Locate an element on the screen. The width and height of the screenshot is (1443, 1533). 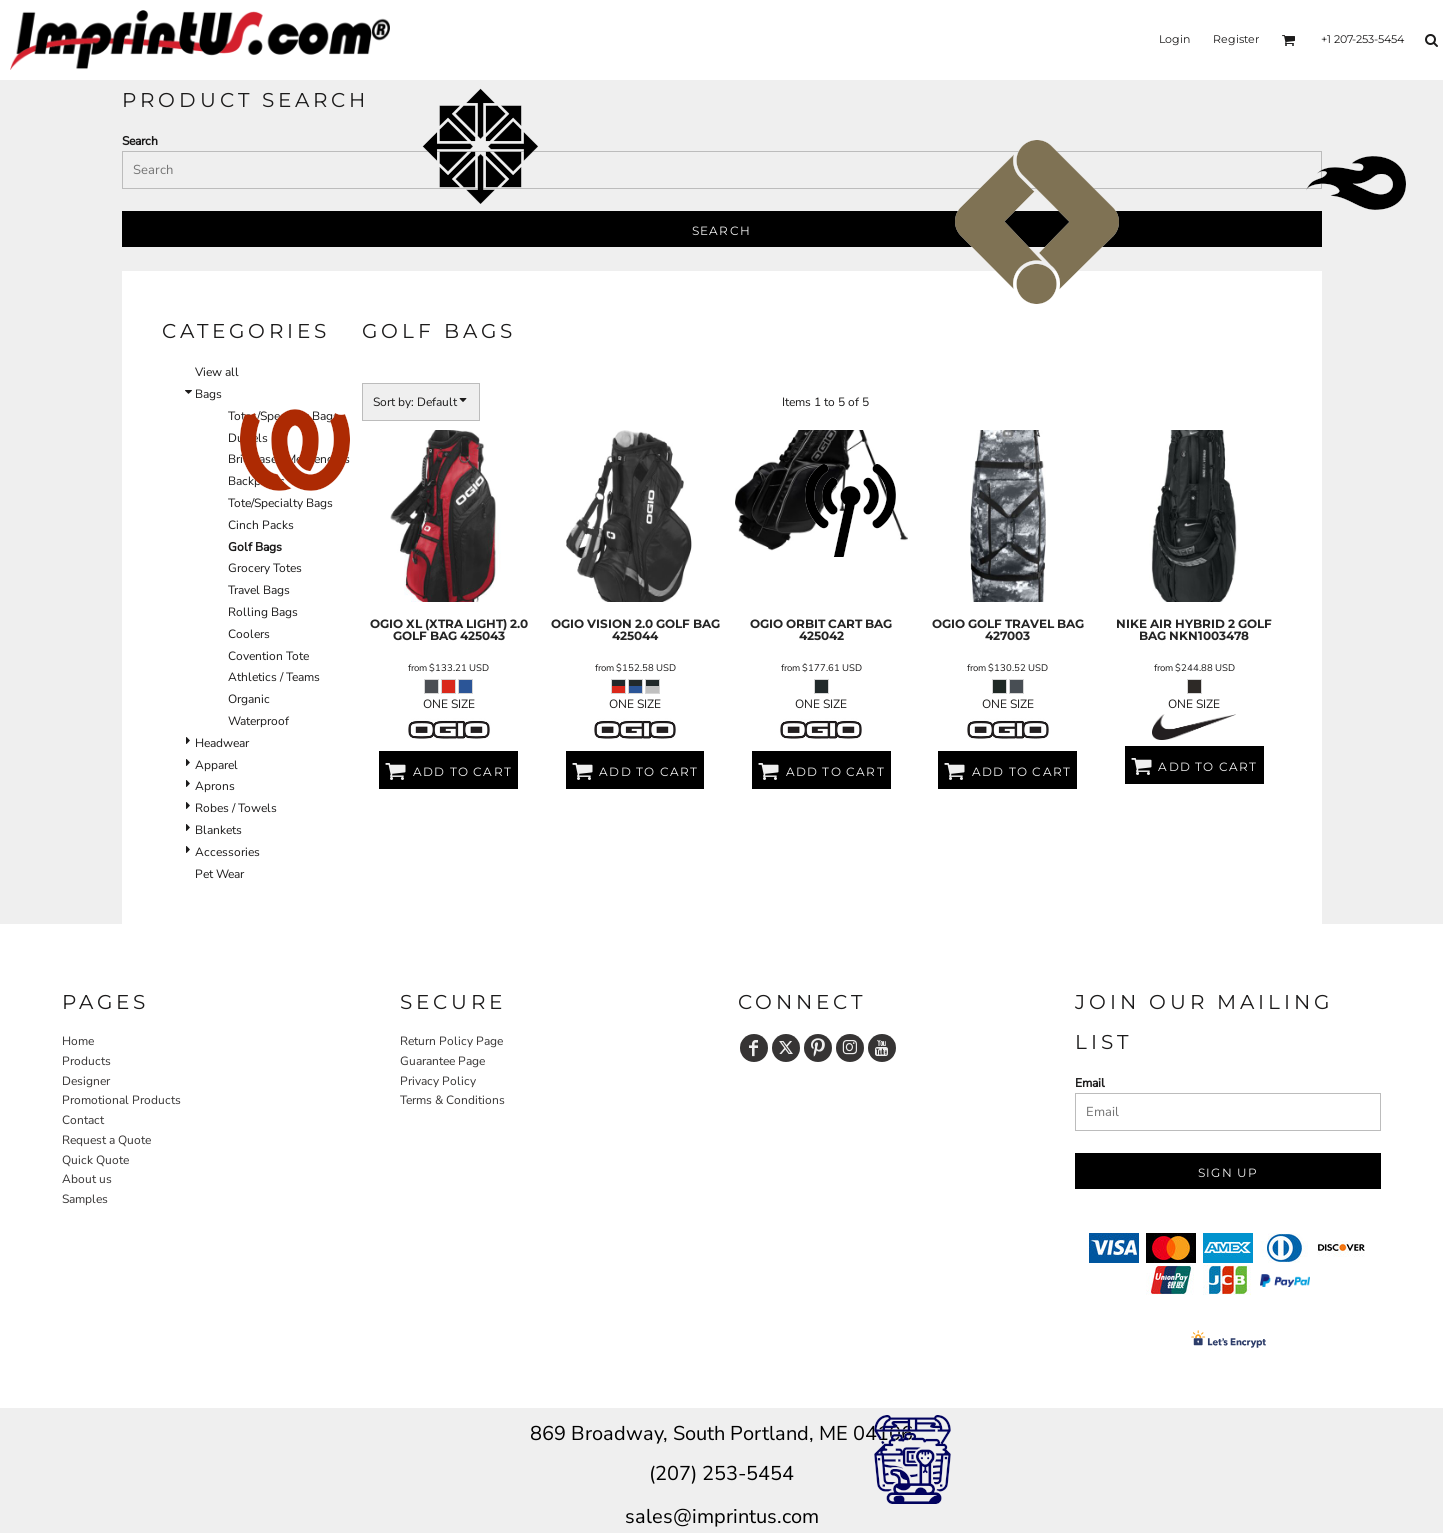
podcast index logo is located at coordinates (850, 510).